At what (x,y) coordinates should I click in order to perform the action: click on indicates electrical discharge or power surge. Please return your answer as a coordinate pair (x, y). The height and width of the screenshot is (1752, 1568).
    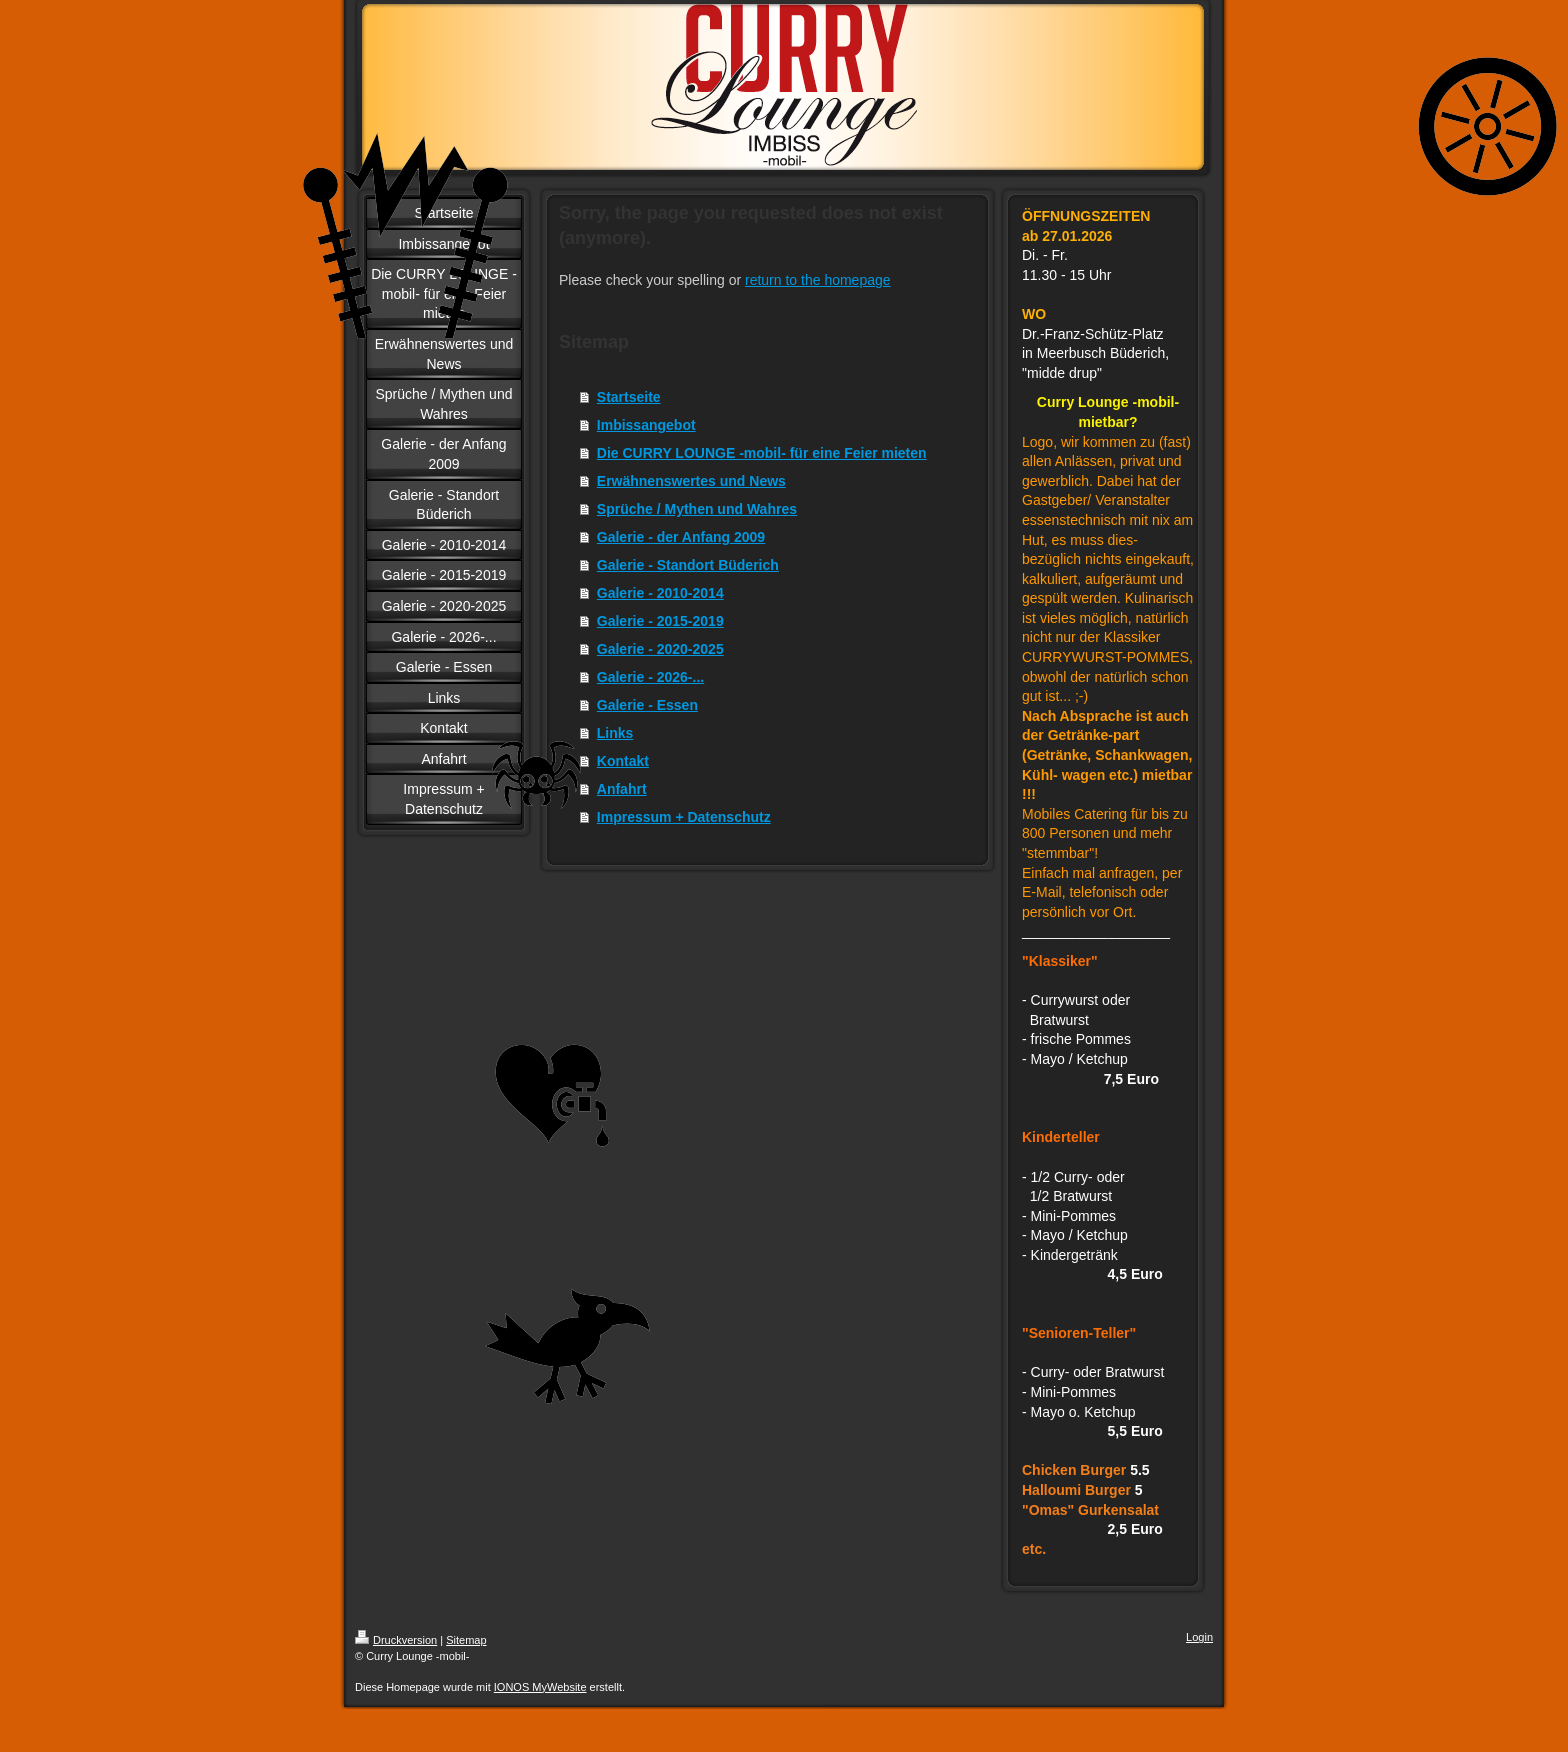
    Looking at the image, I should click on (405, 235).